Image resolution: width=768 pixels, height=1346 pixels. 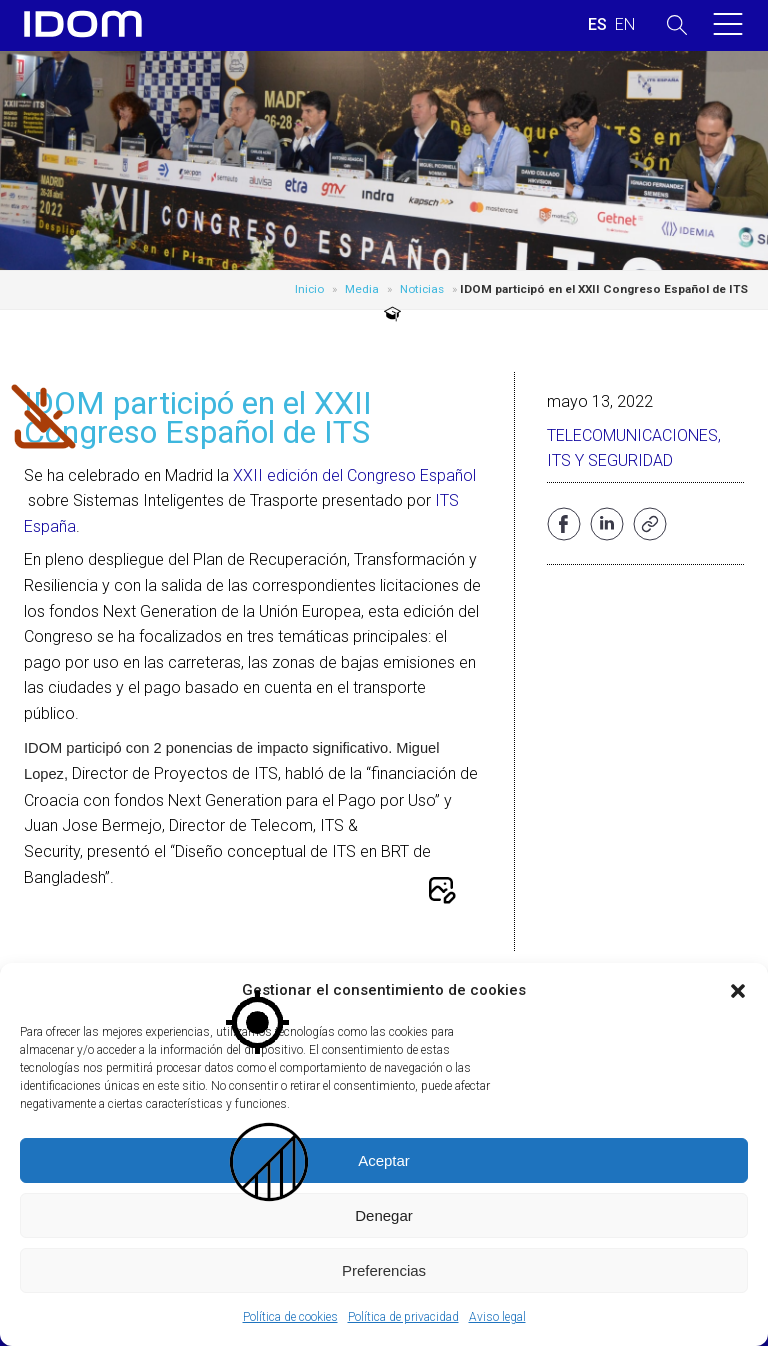 I want to click on center map on your current location, so click(x=257, y=1022).